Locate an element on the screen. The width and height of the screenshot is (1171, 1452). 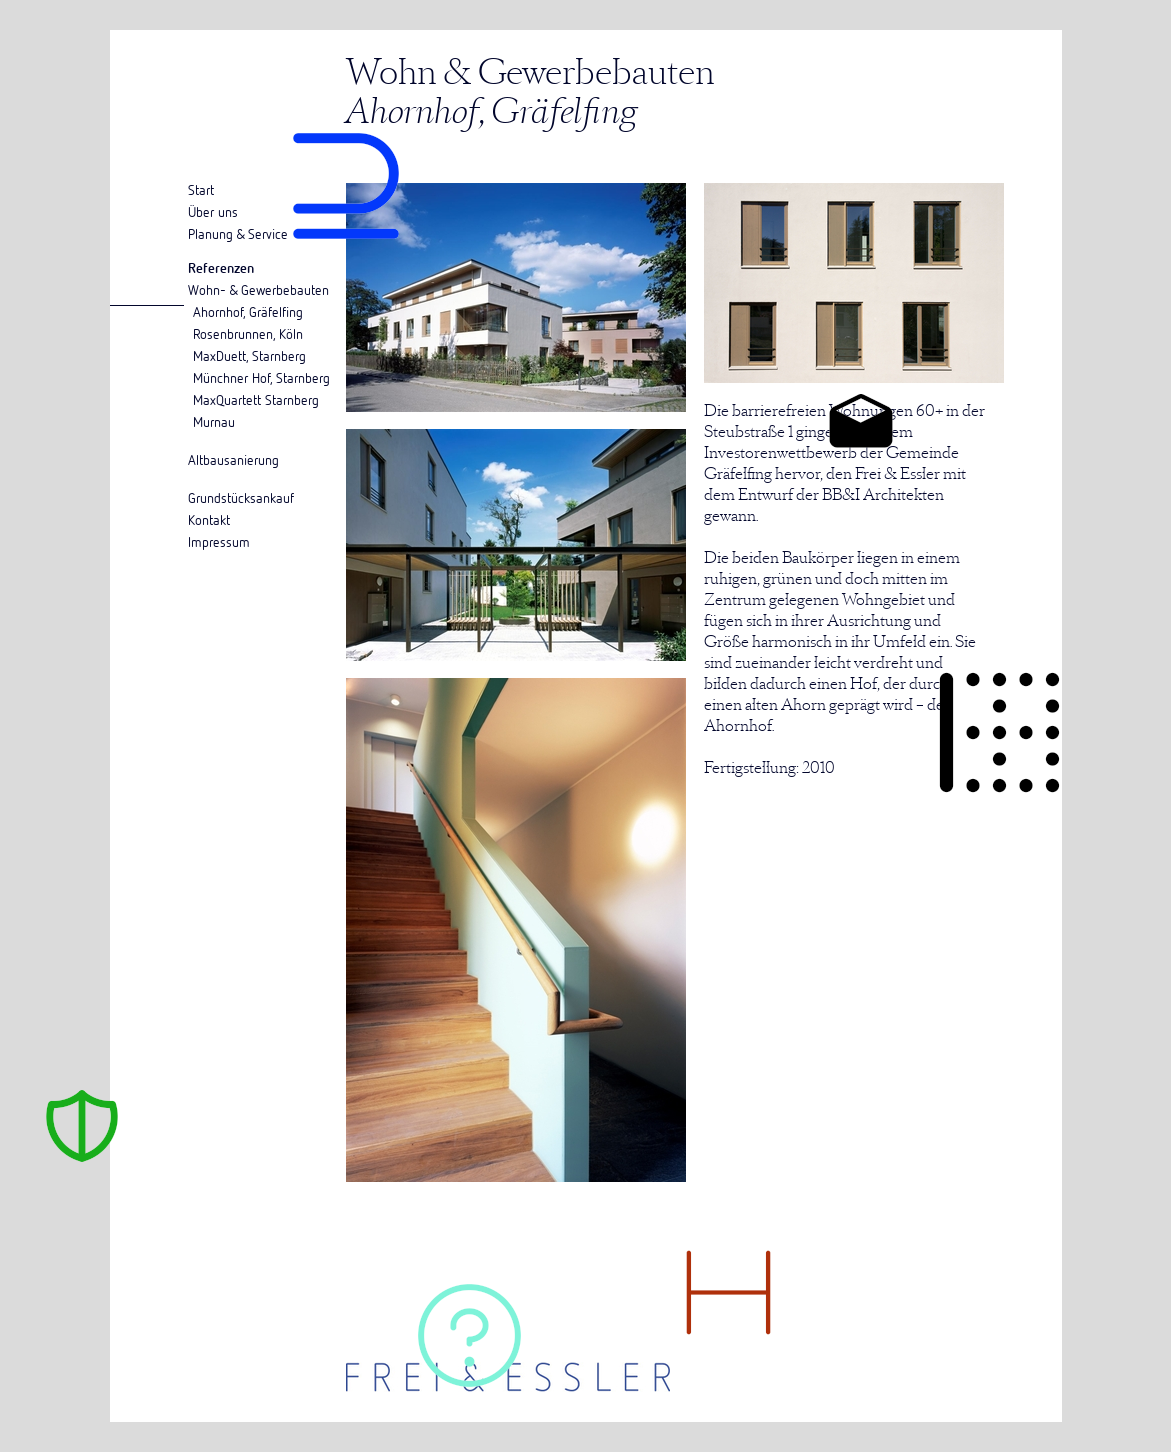
apply left border to selected cells is located at coordinates (999, 732).